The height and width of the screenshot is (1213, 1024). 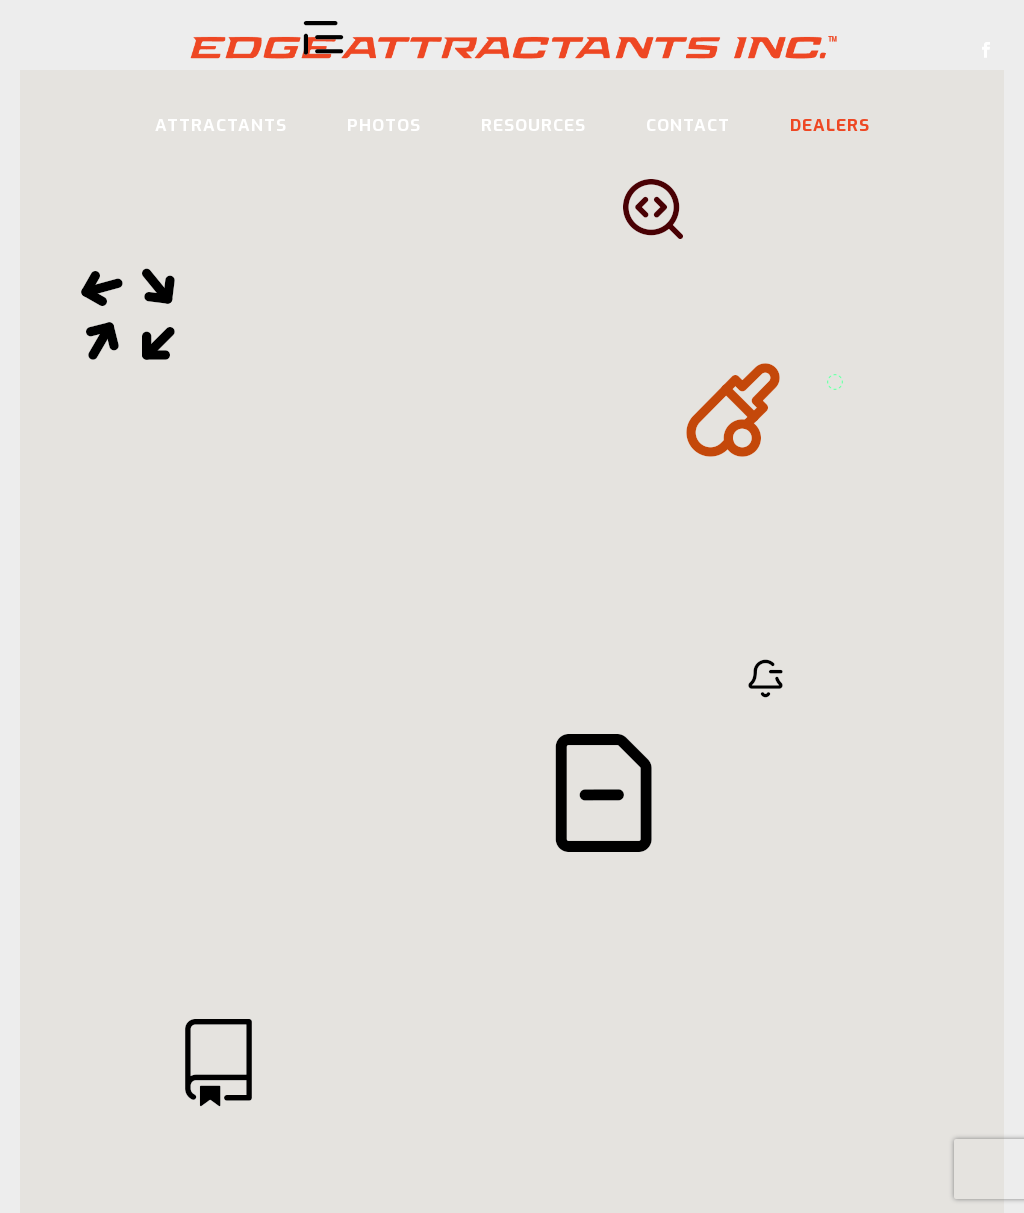 I want to click on access cricket sports content or scores, so click(x=733, y=410).